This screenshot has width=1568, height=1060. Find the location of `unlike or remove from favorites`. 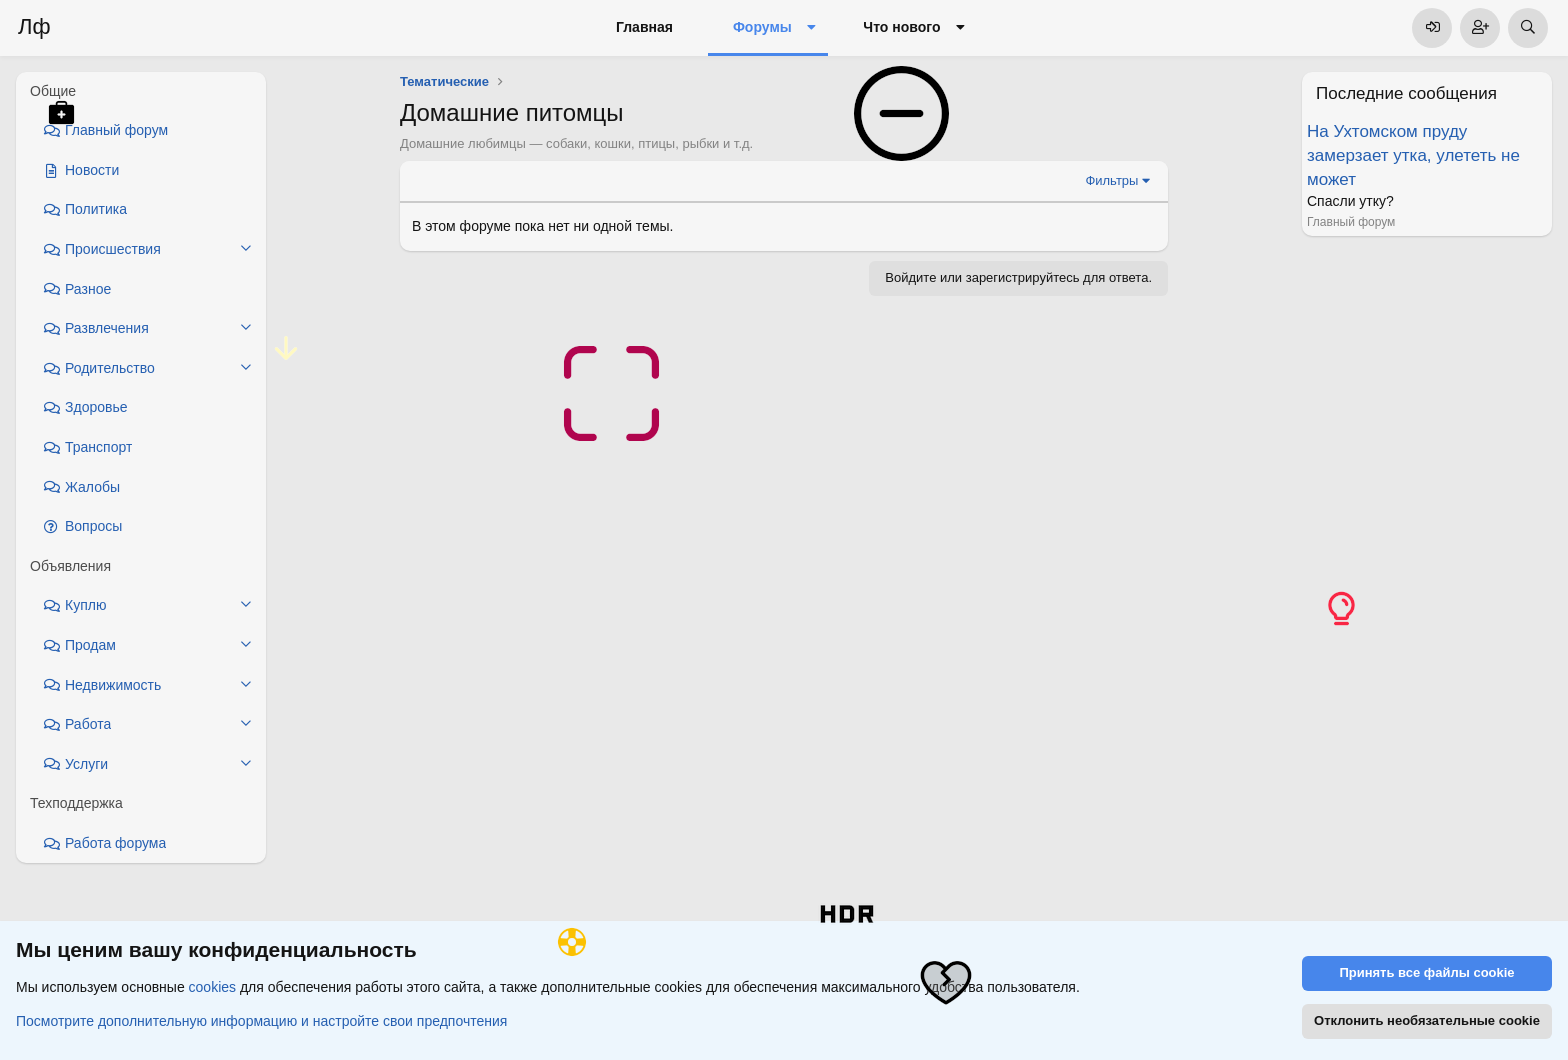

unlike or remove from favorites is located at coordinates (946, 981).